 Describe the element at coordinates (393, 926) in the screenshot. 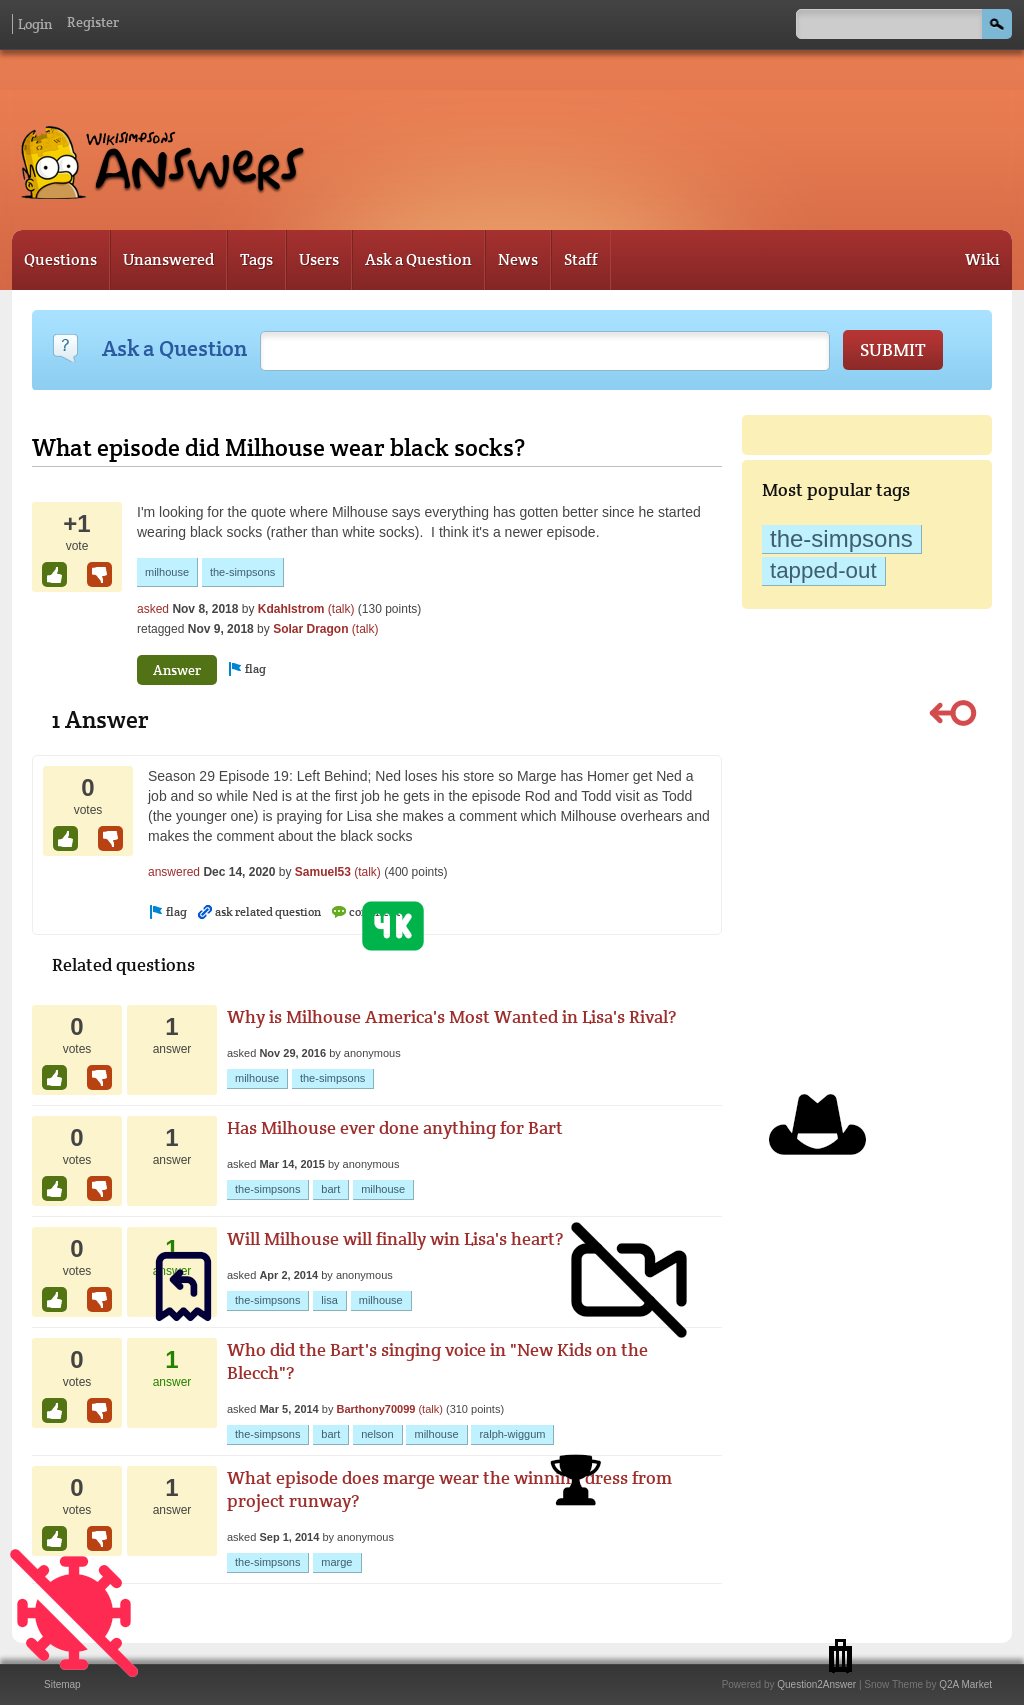

I see `indicates 4K resolution video quality` at that location.